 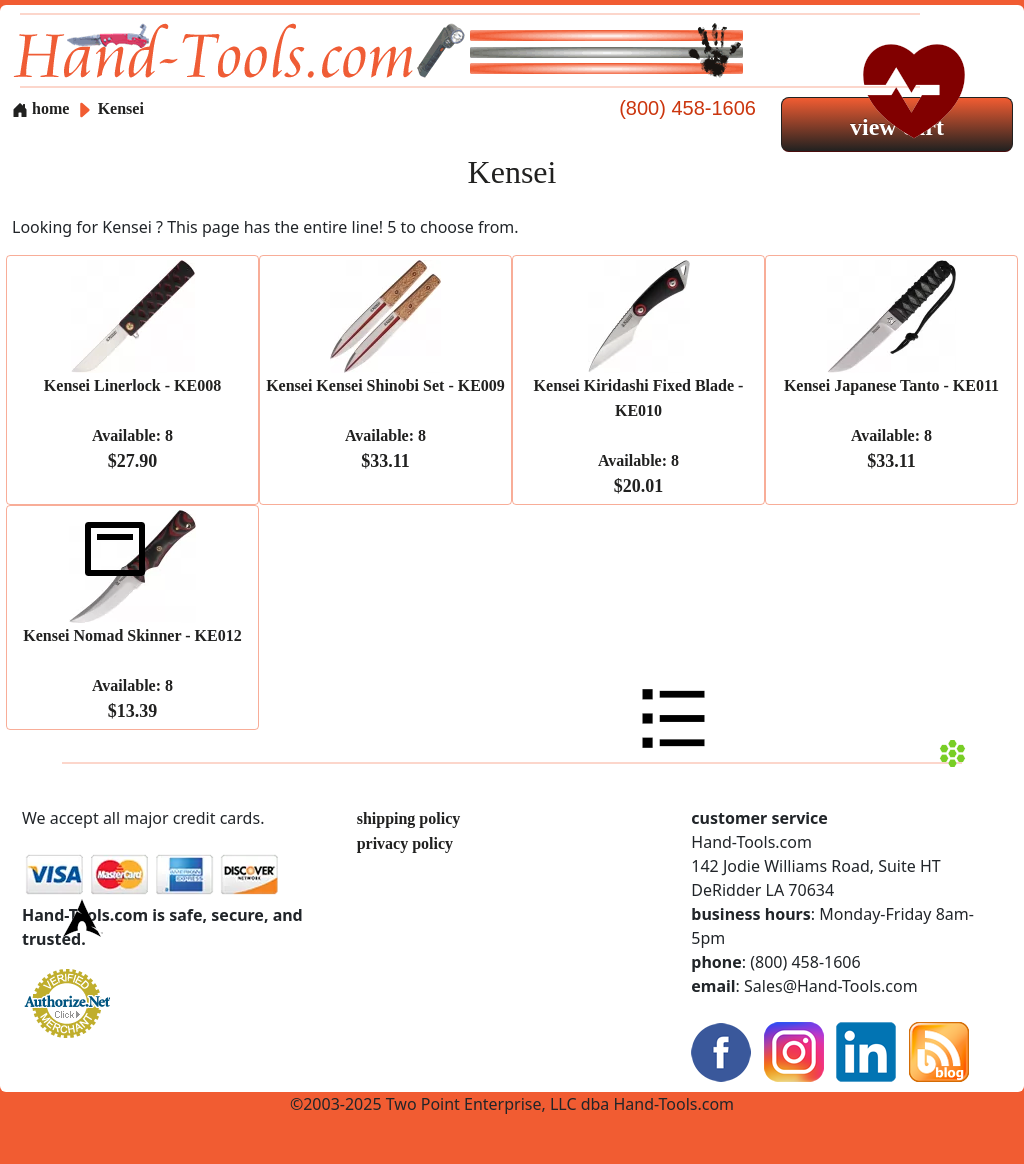 I want to click on view checklist or task list, so click(x=673, y=718).